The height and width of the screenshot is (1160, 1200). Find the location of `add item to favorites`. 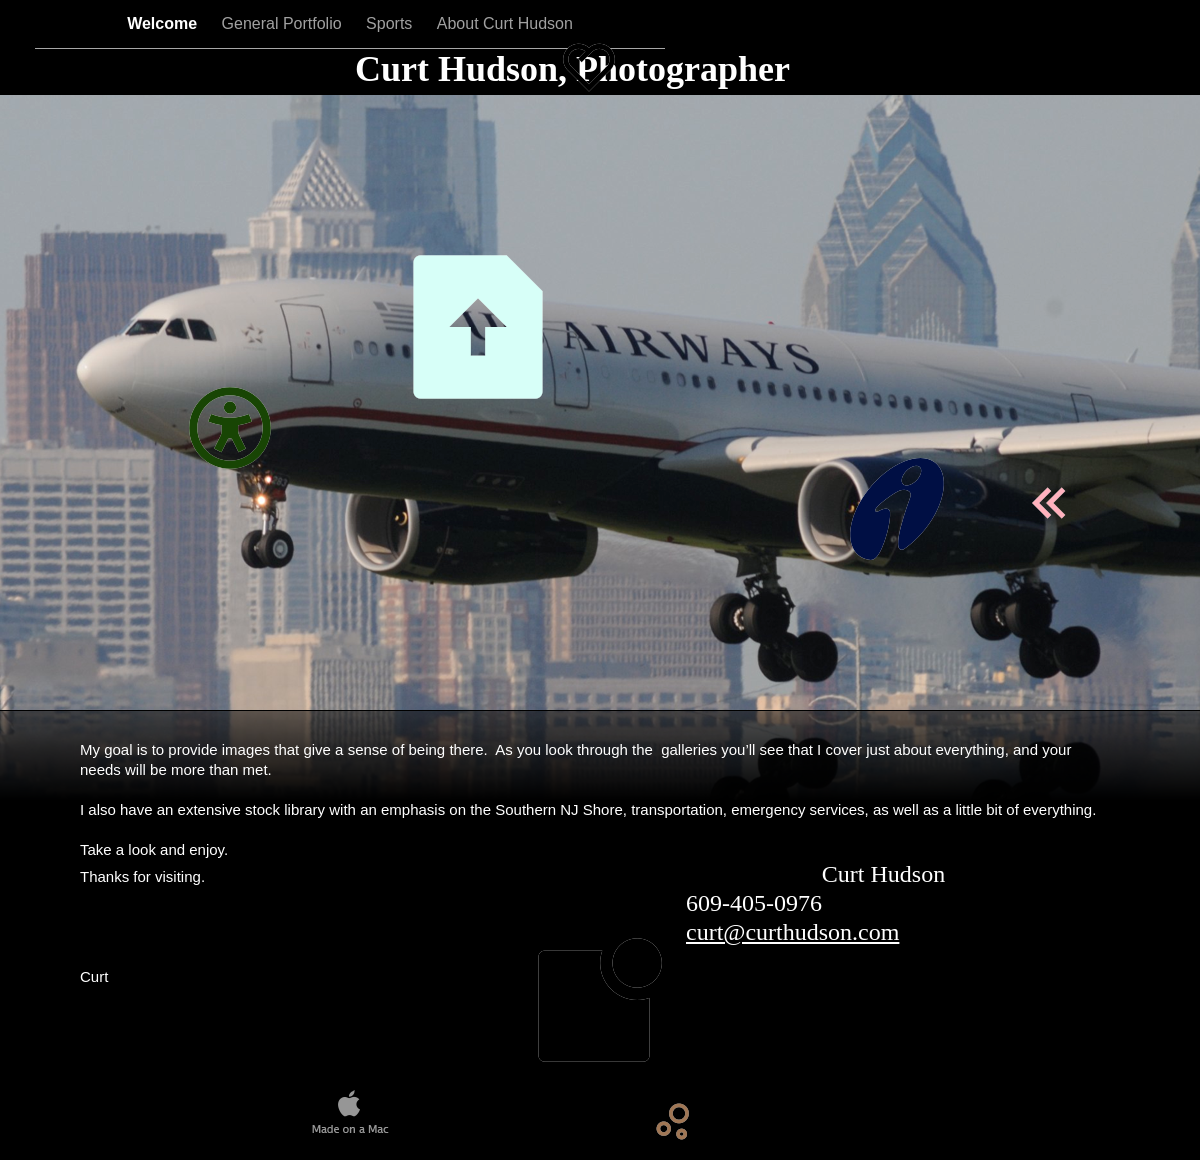

add item to favorites is located at coordinates (589, 67).